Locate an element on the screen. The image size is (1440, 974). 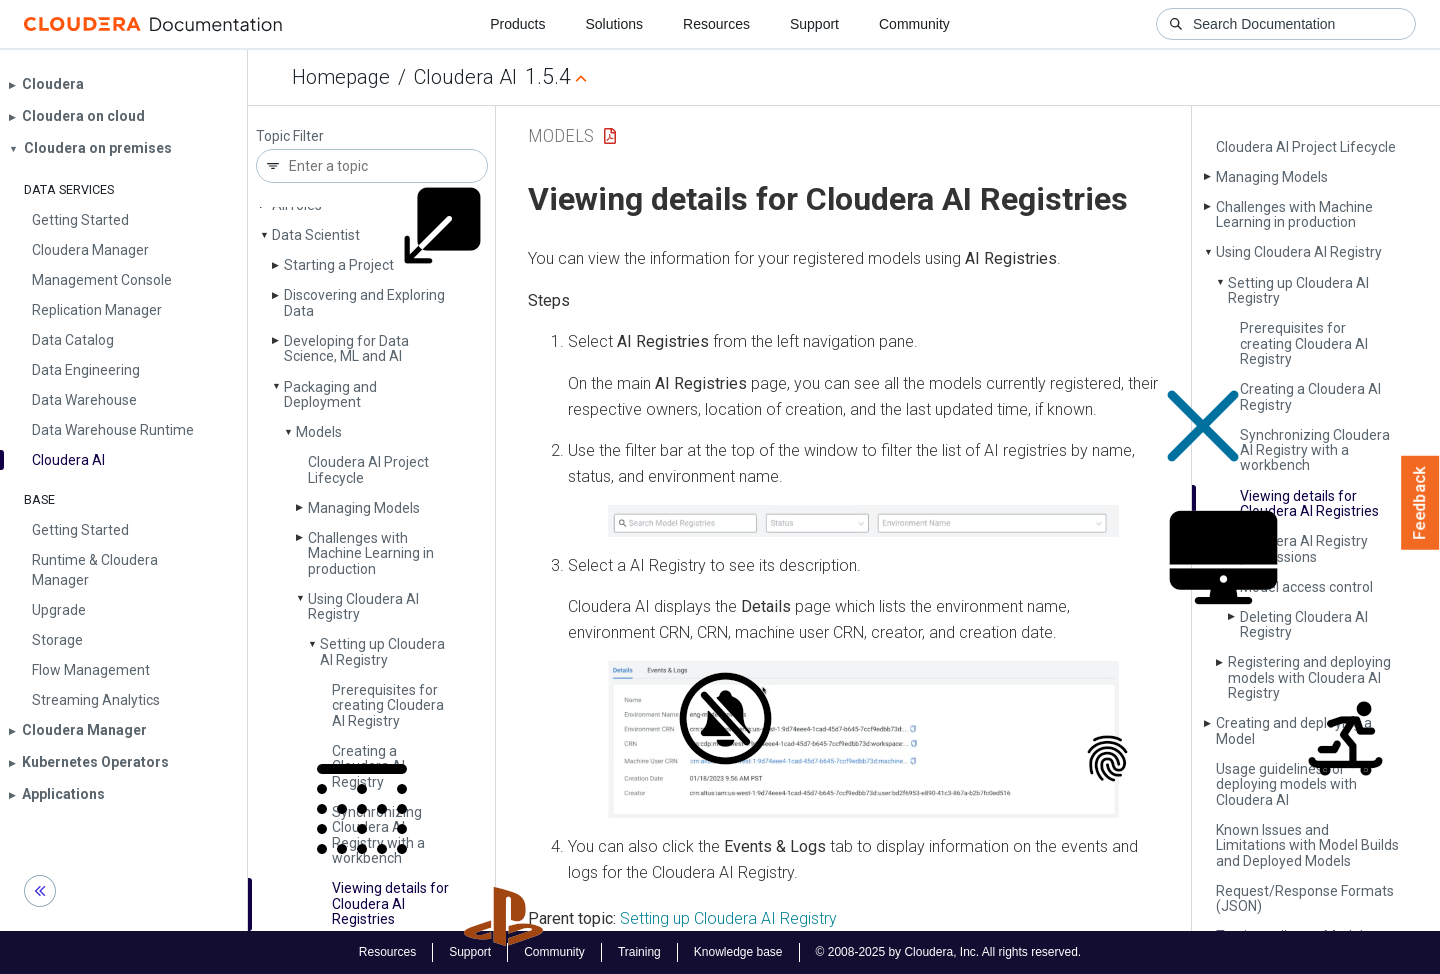
authenticate with fingerprint is located at coordinates (1107, 758).